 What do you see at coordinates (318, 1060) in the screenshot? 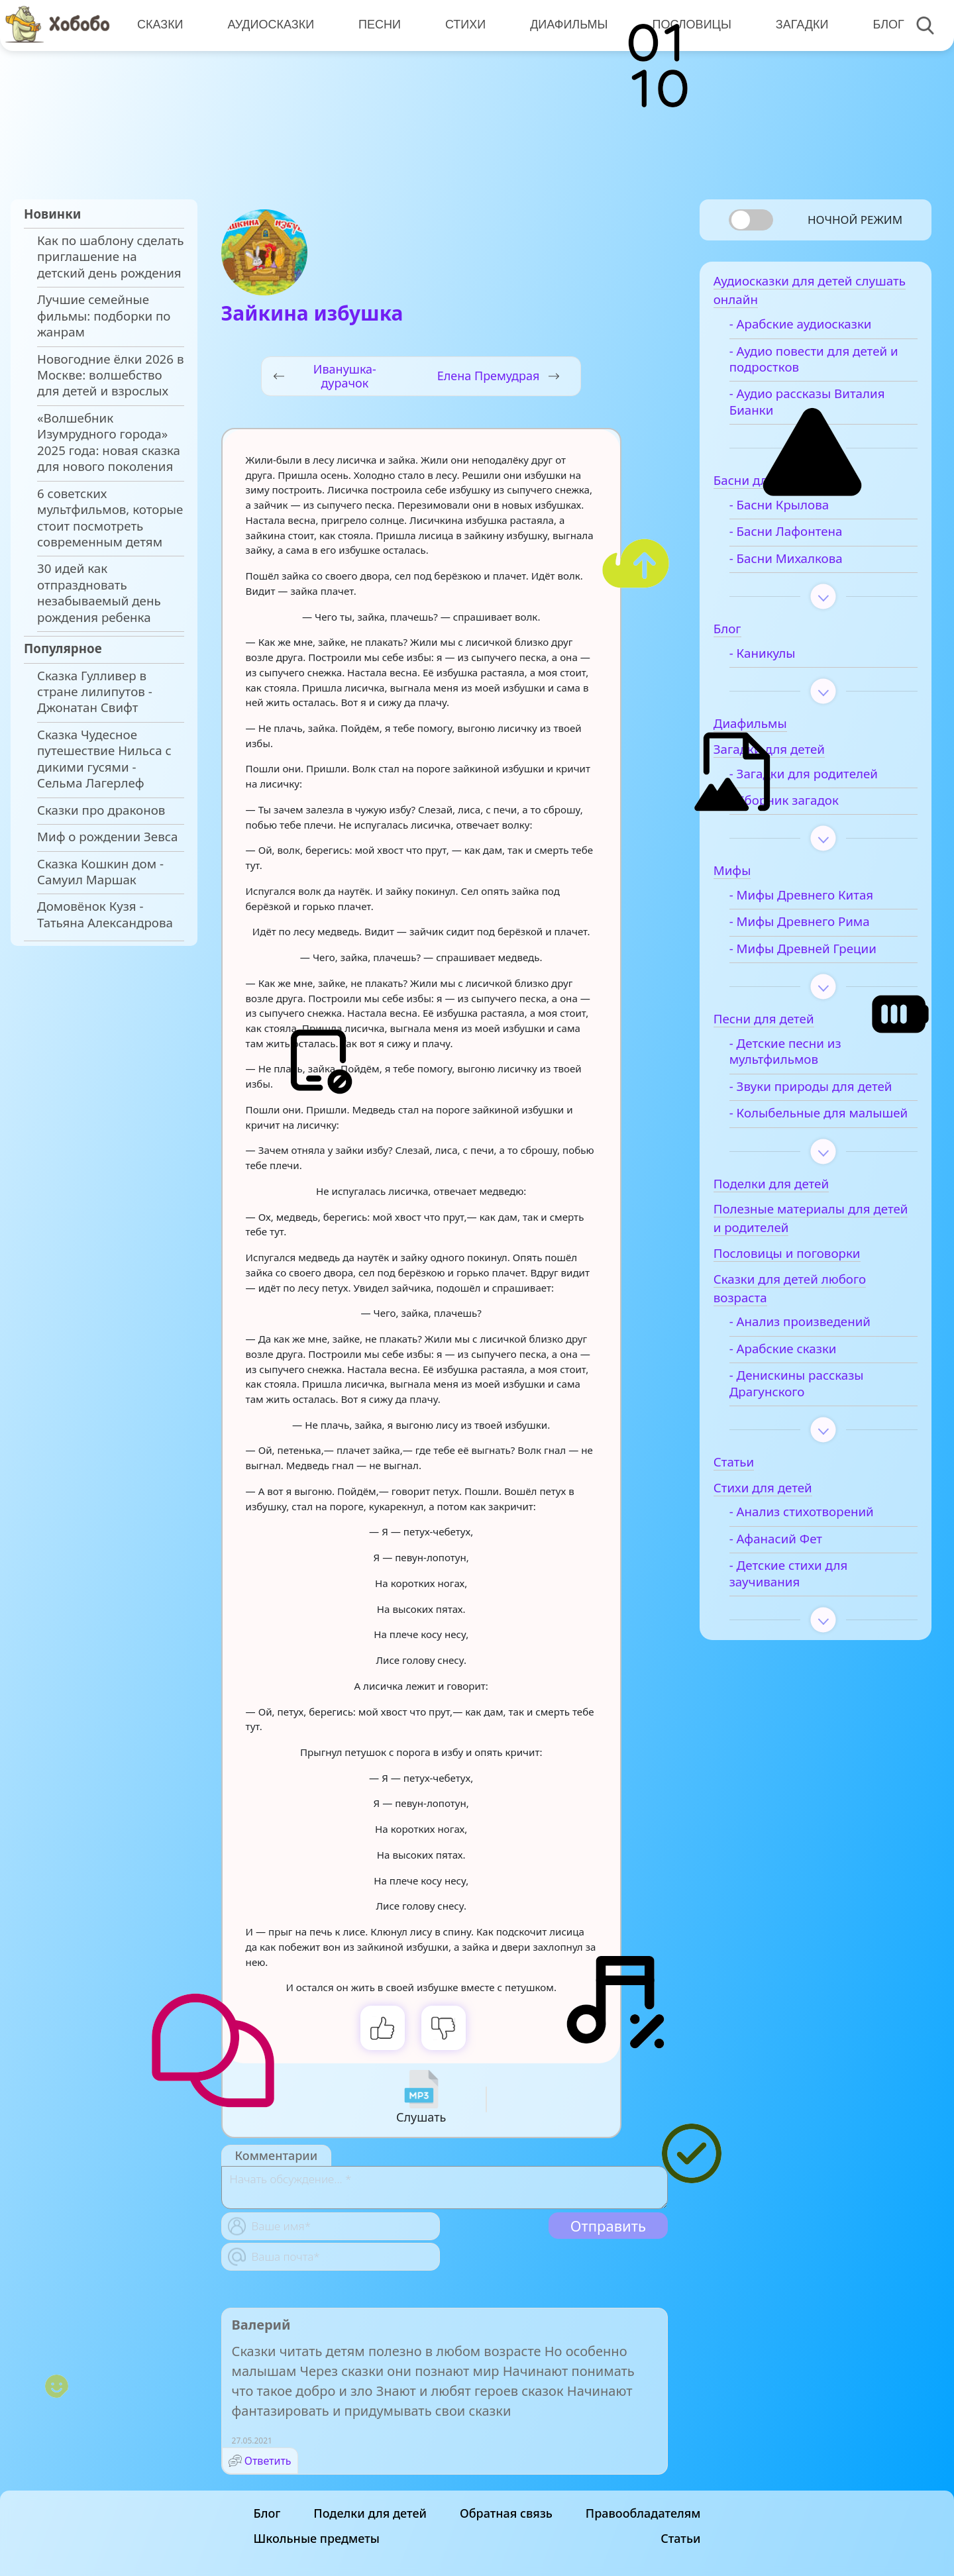
I see `cancel iPad connection or pairing` at bounding box center [318, 1060].